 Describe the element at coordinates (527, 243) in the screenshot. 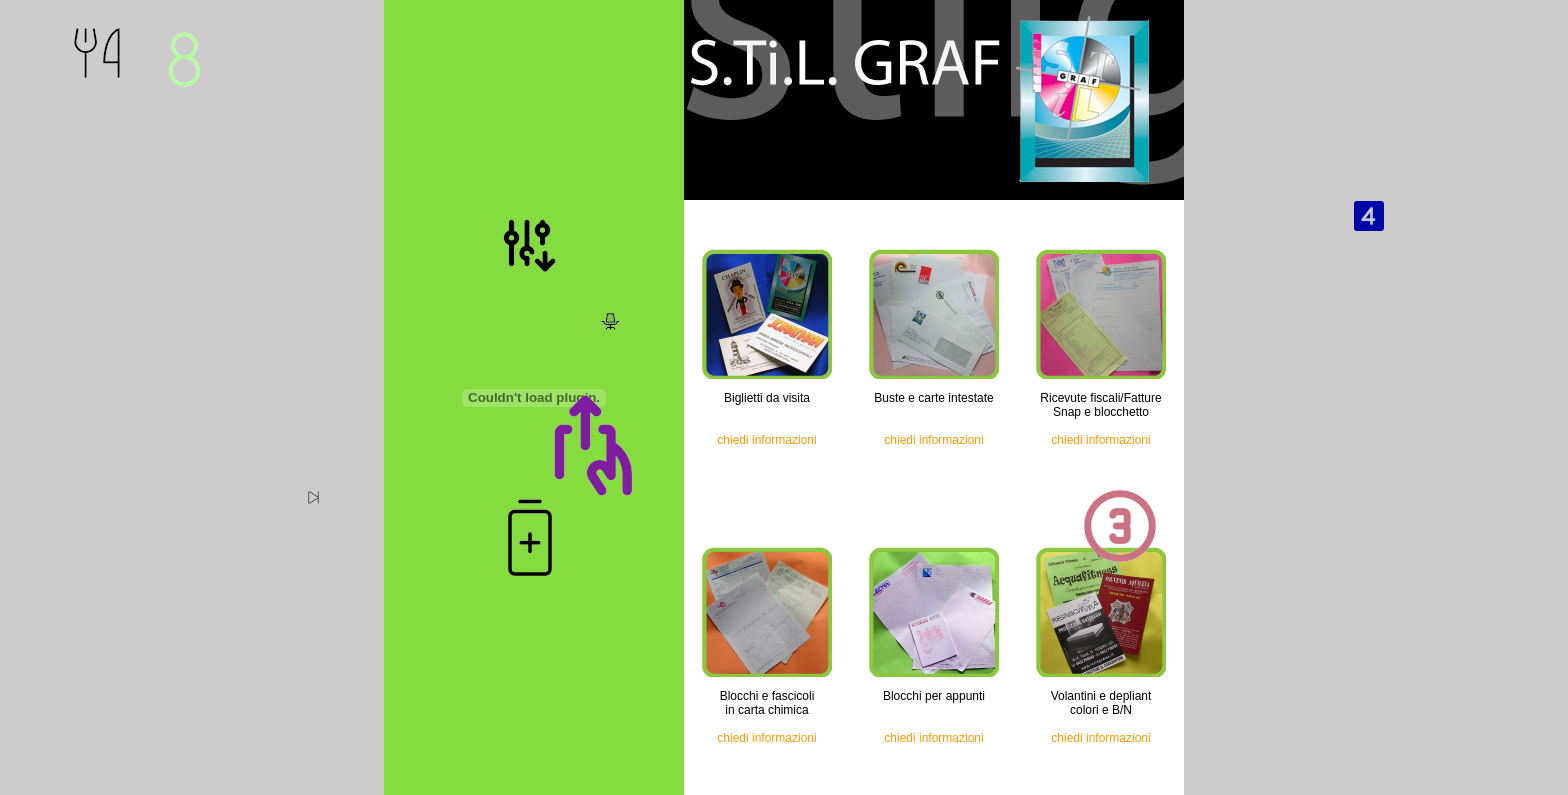

I see `adjust settings or preferences` at that location.